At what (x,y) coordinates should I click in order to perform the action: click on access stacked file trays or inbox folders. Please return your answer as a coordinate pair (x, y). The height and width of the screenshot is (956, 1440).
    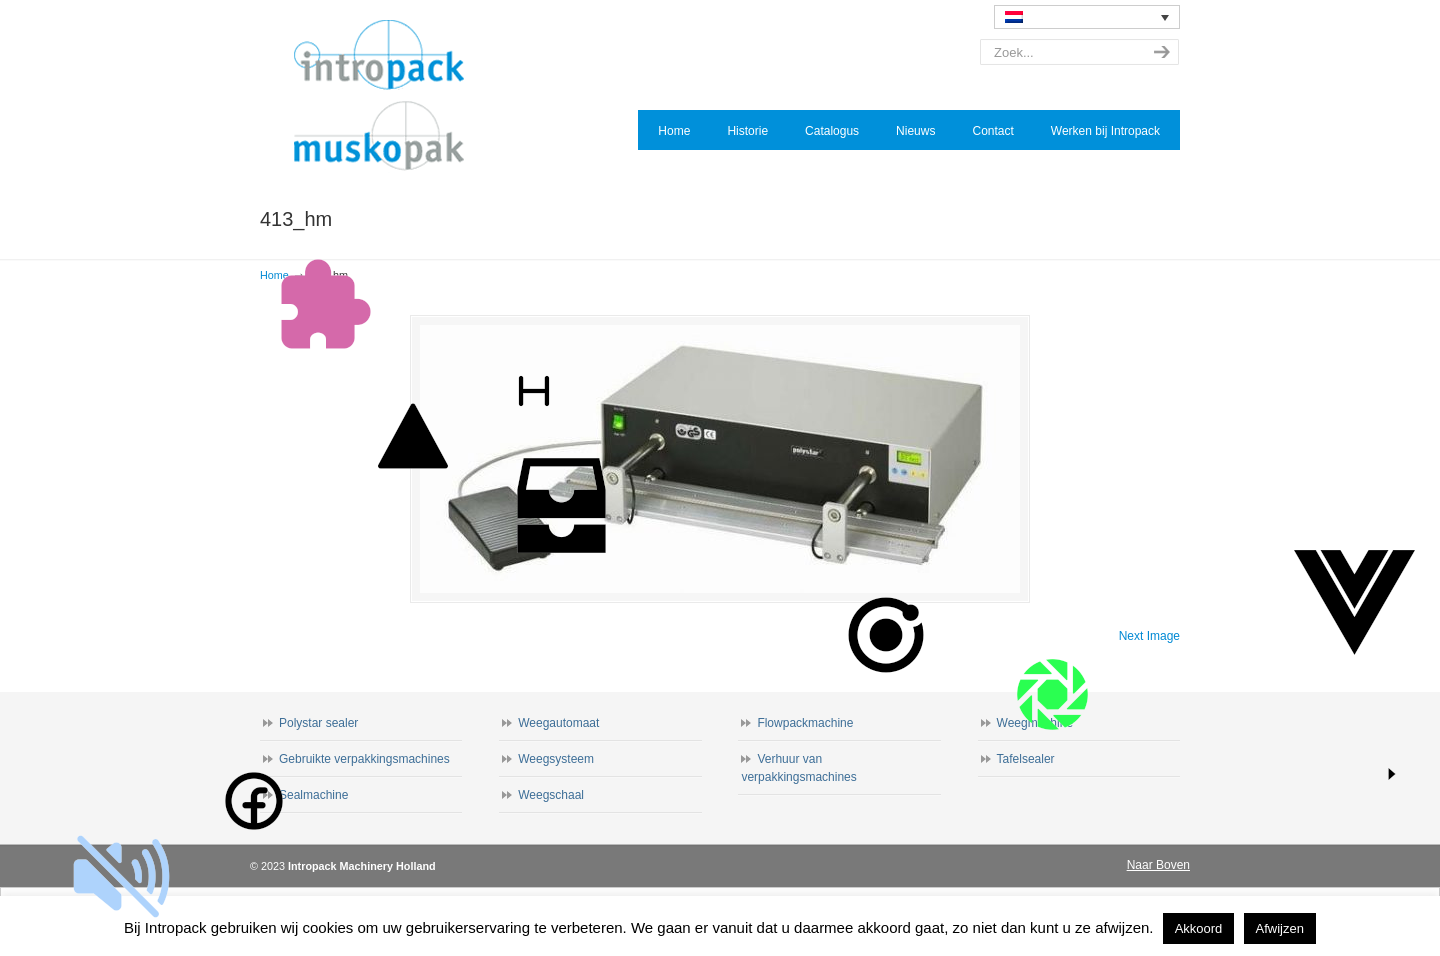
    Looking at the image, I should click on (561, 505).